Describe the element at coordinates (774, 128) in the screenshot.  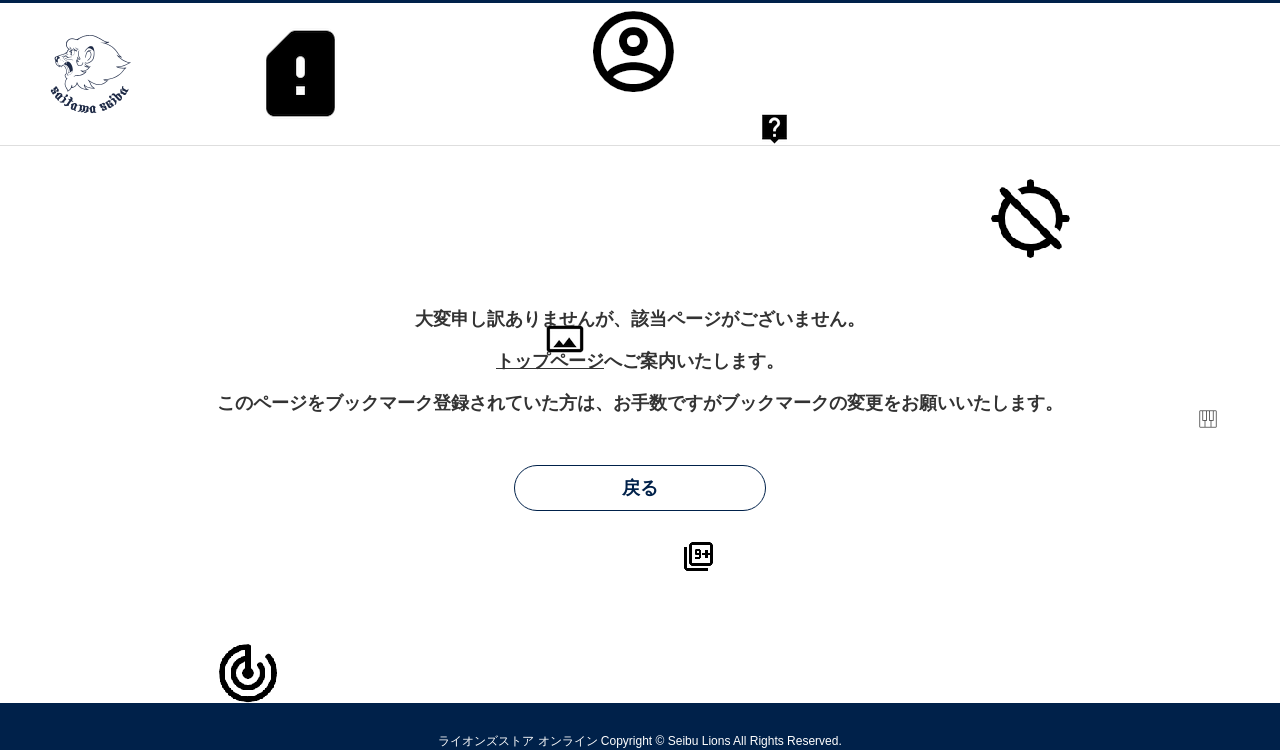
I see `access live help or support chat` at that location.